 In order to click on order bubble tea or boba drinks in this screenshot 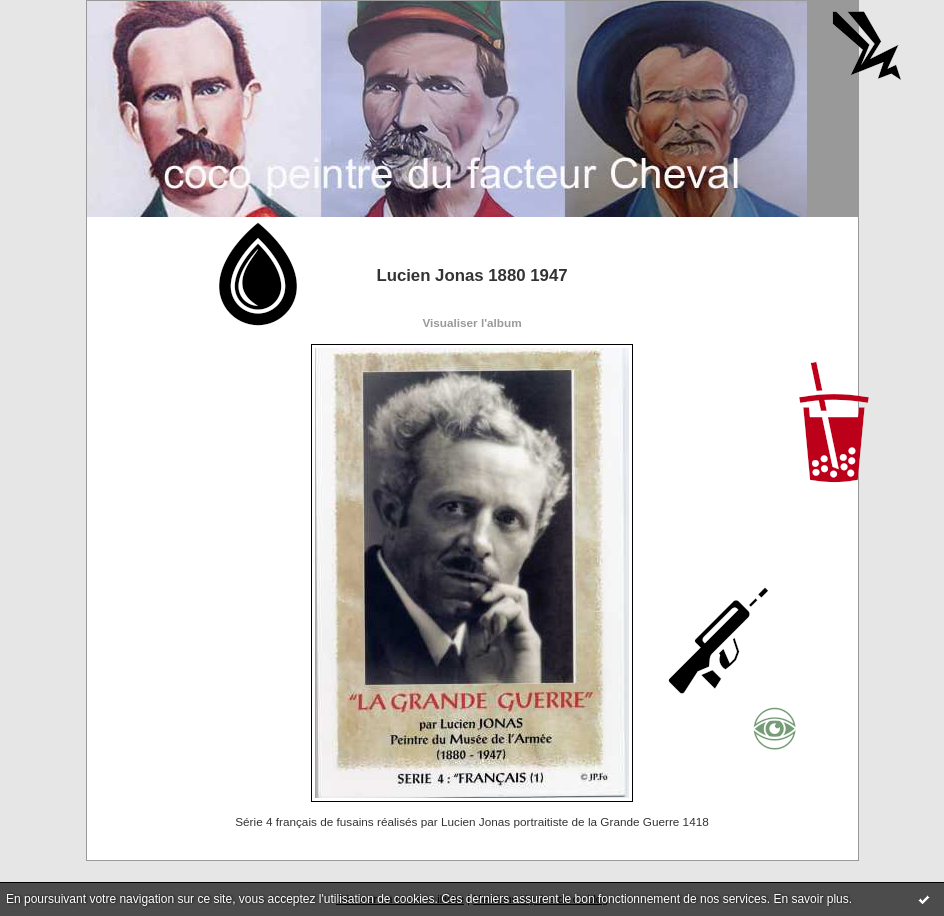, I will do `click(834, 422)`.